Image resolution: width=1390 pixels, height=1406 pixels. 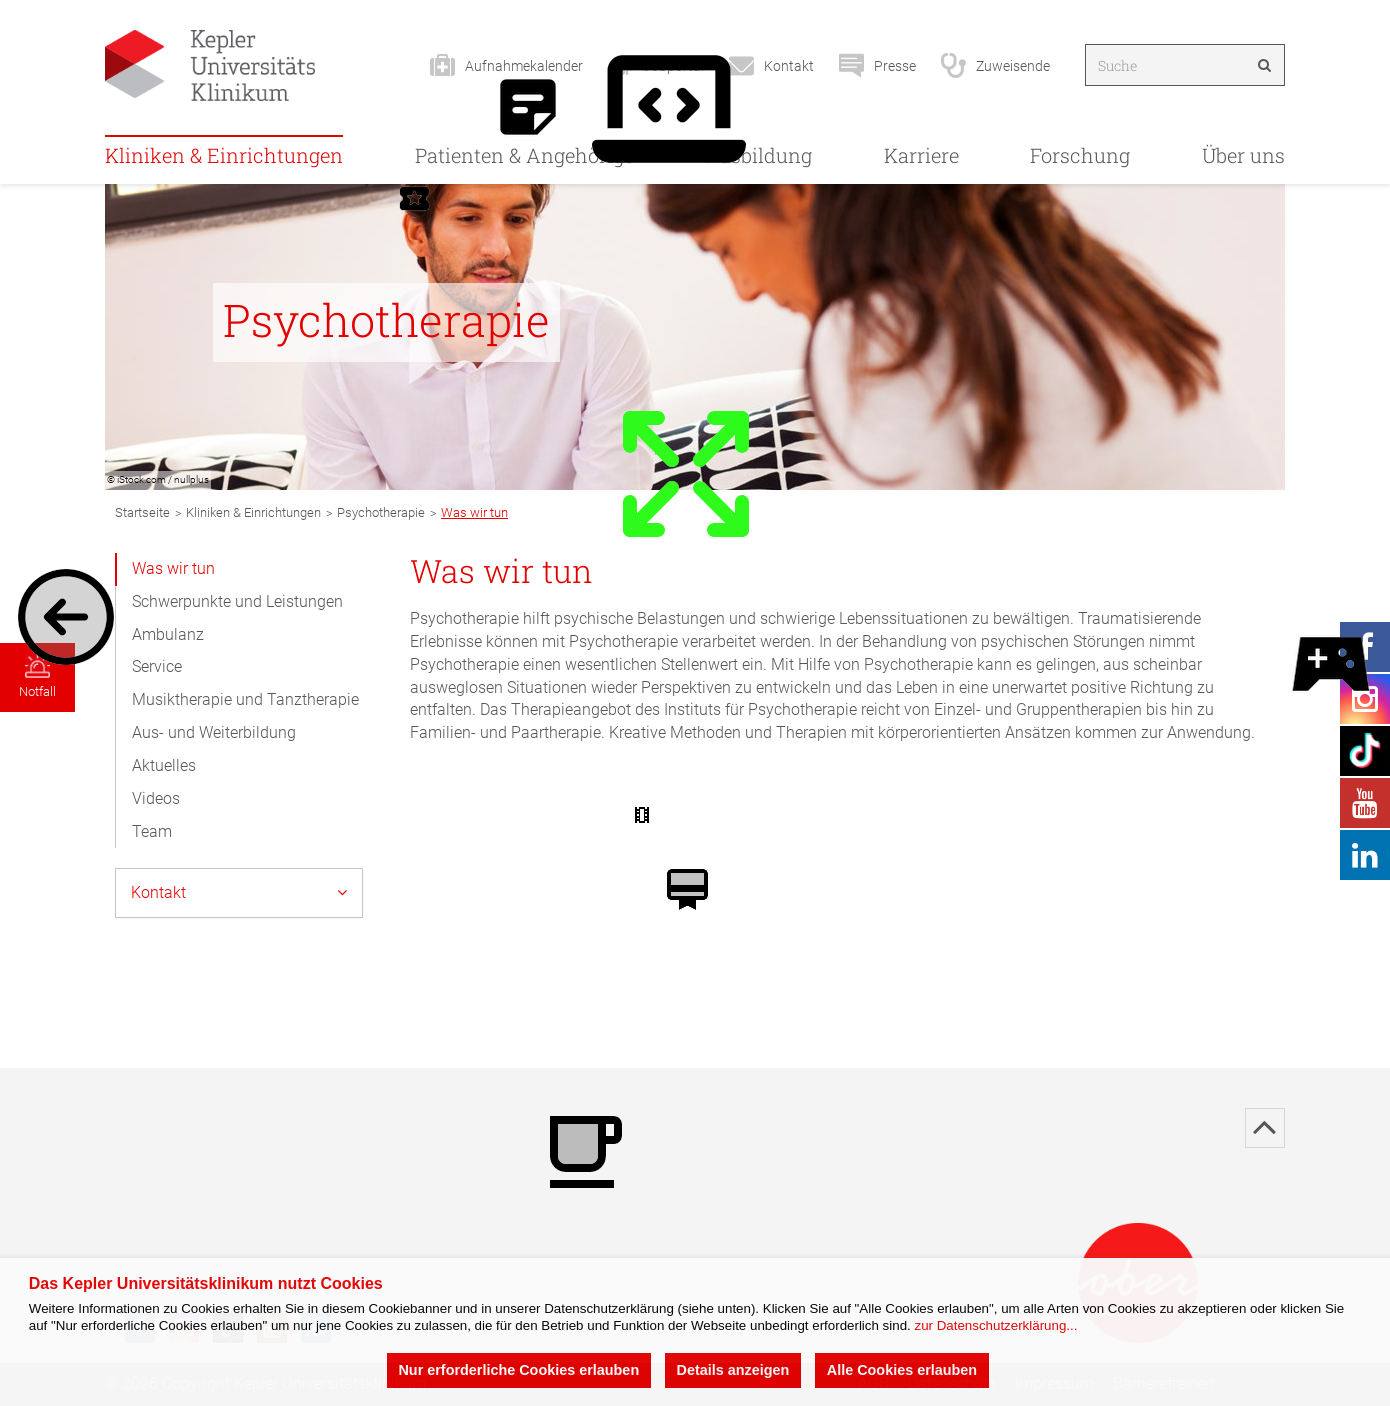 I want to click on browse local movie theaters, so click(x=642, y=815).